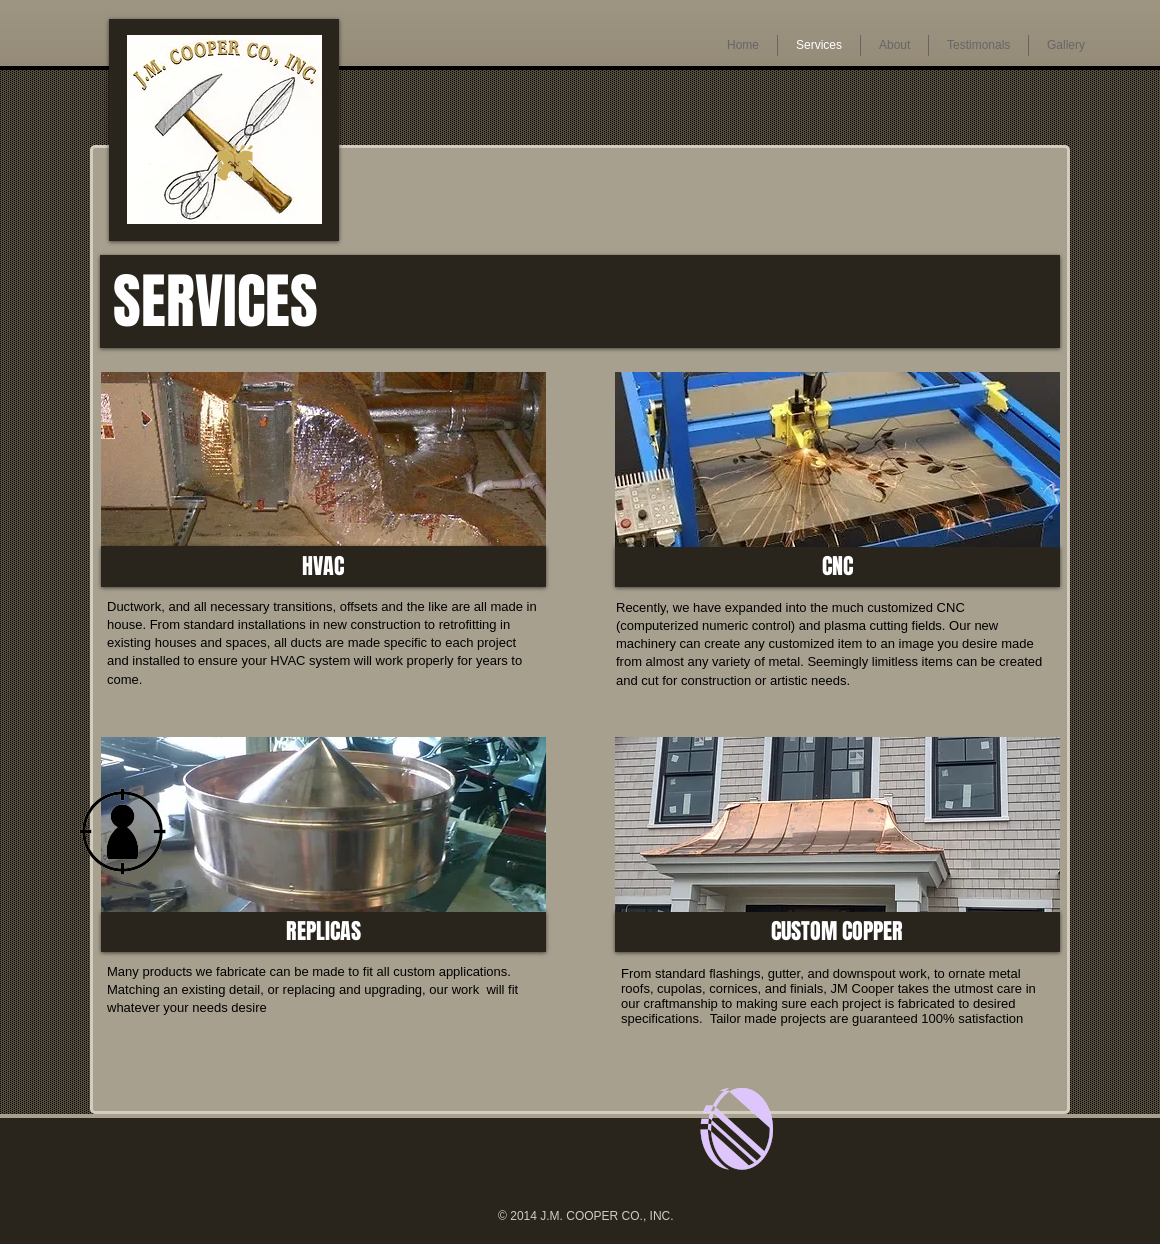  What do you see at coordinates (122, 831) in the screenshot?
I see `target or focus on a specific user` at bounding box center [122, 831].